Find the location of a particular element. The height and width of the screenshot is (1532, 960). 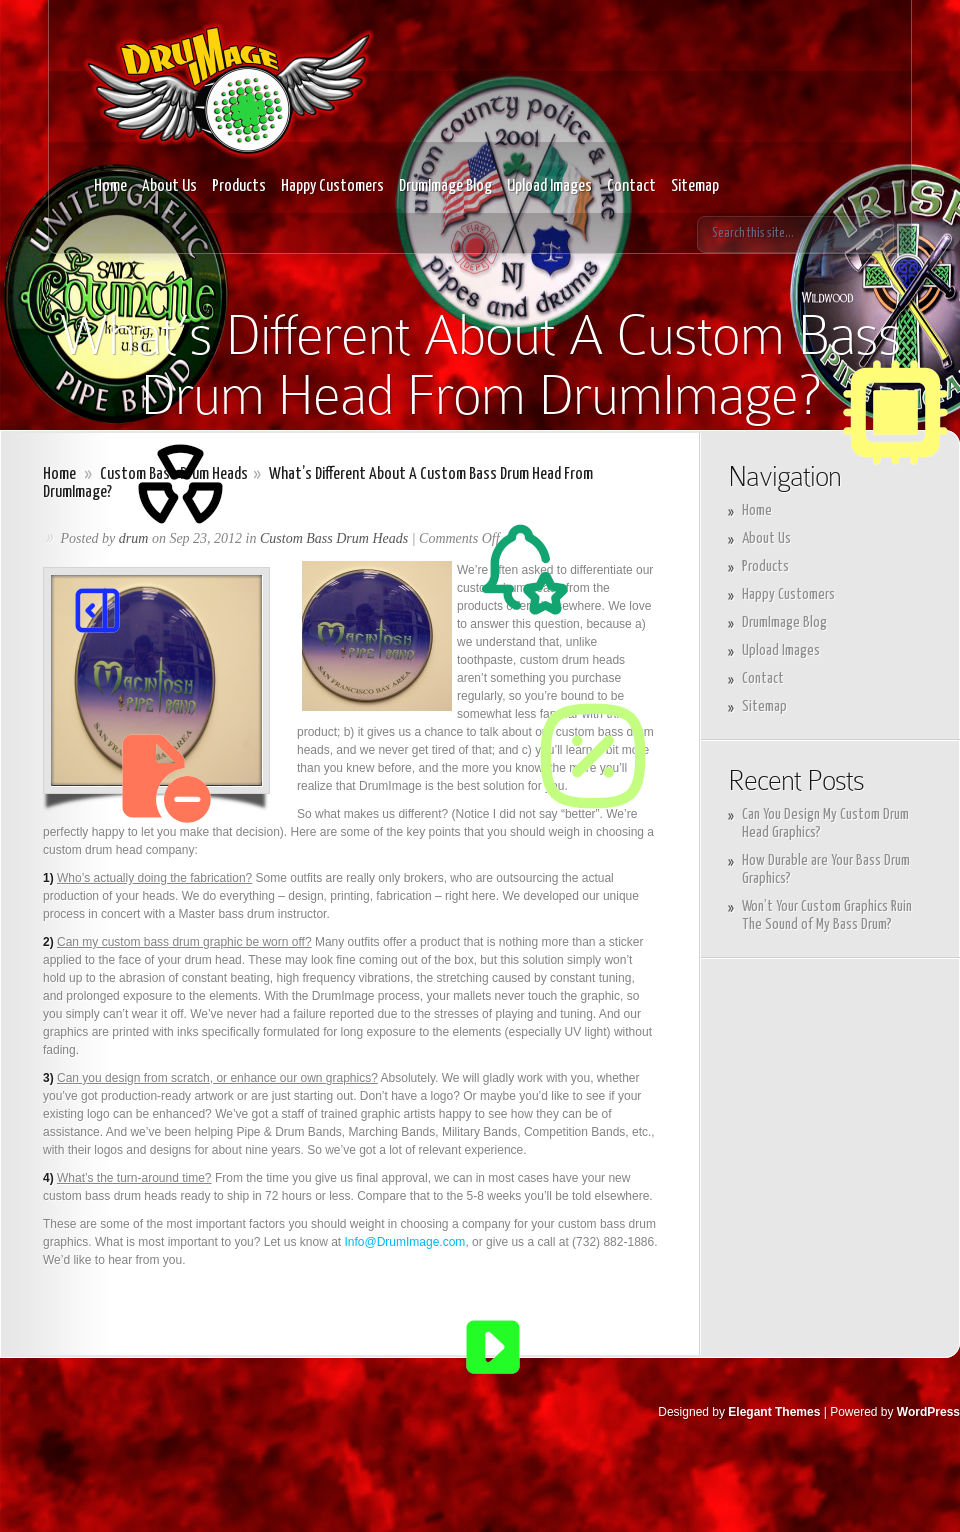

play media or video content is located at coordinates (493, 1347).